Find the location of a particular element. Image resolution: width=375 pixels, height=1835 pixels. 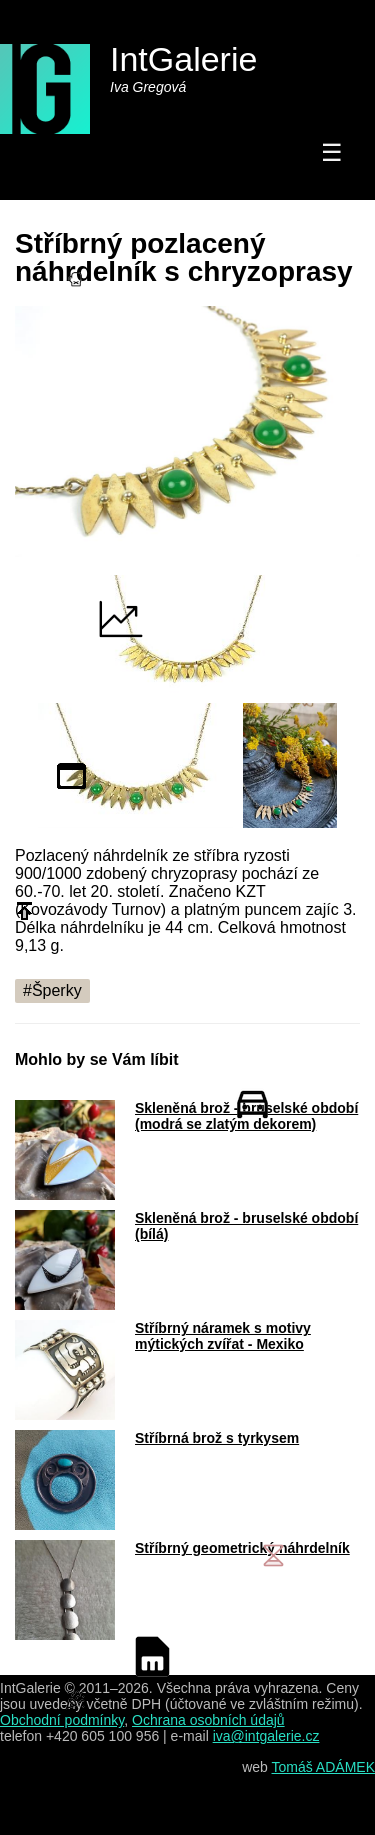

access boxing or martial arts content is located at coordinates (75, 279).